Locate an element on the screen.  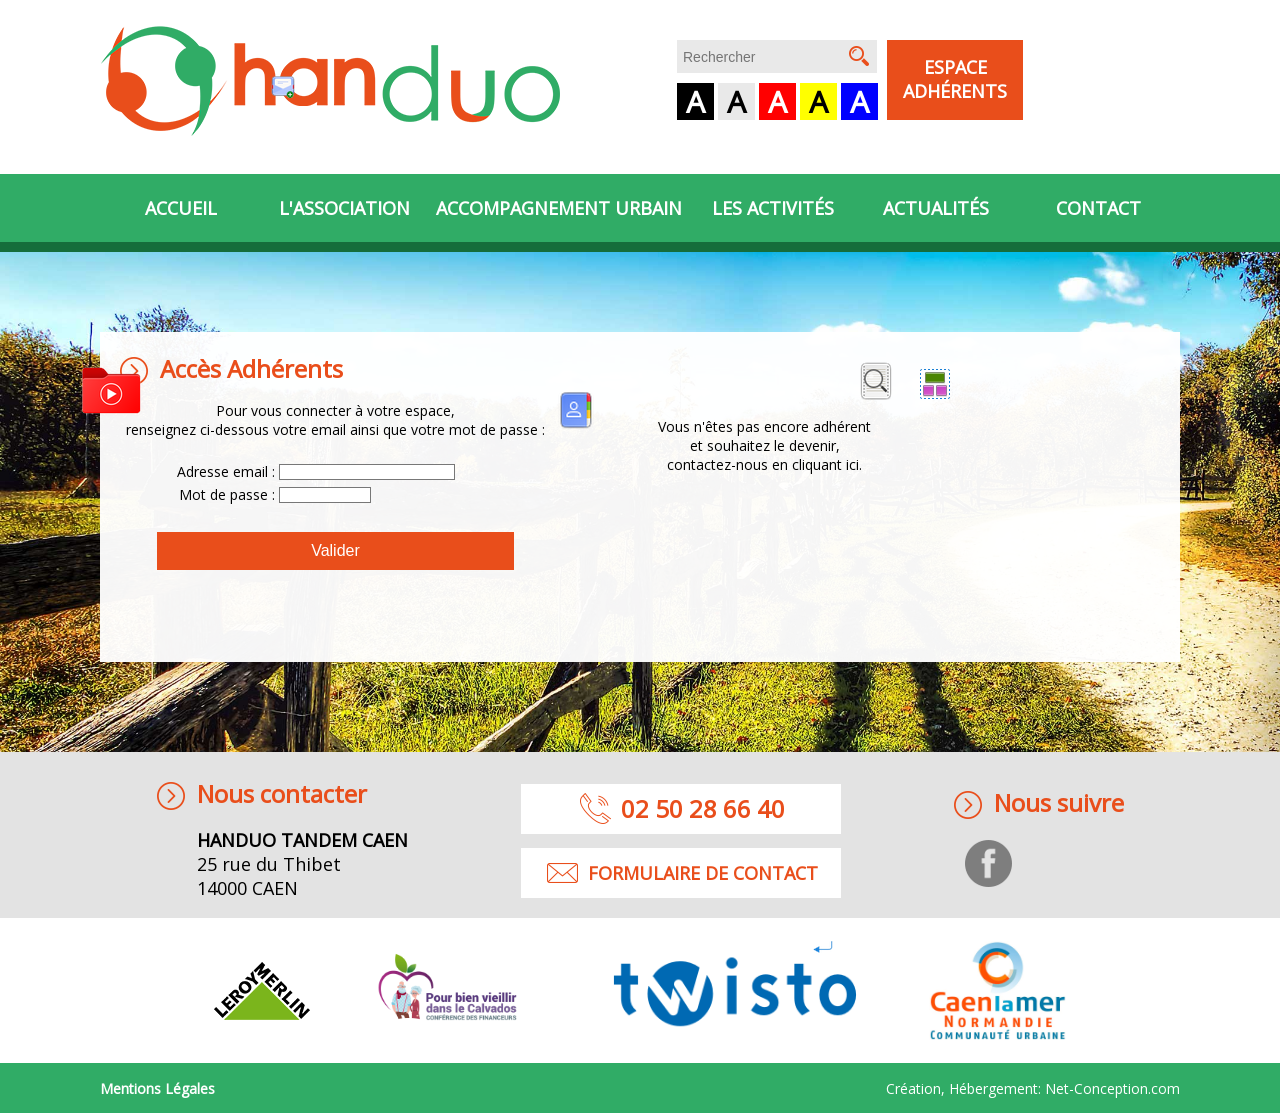
compose a new email message is located at coordinates (283, 86).